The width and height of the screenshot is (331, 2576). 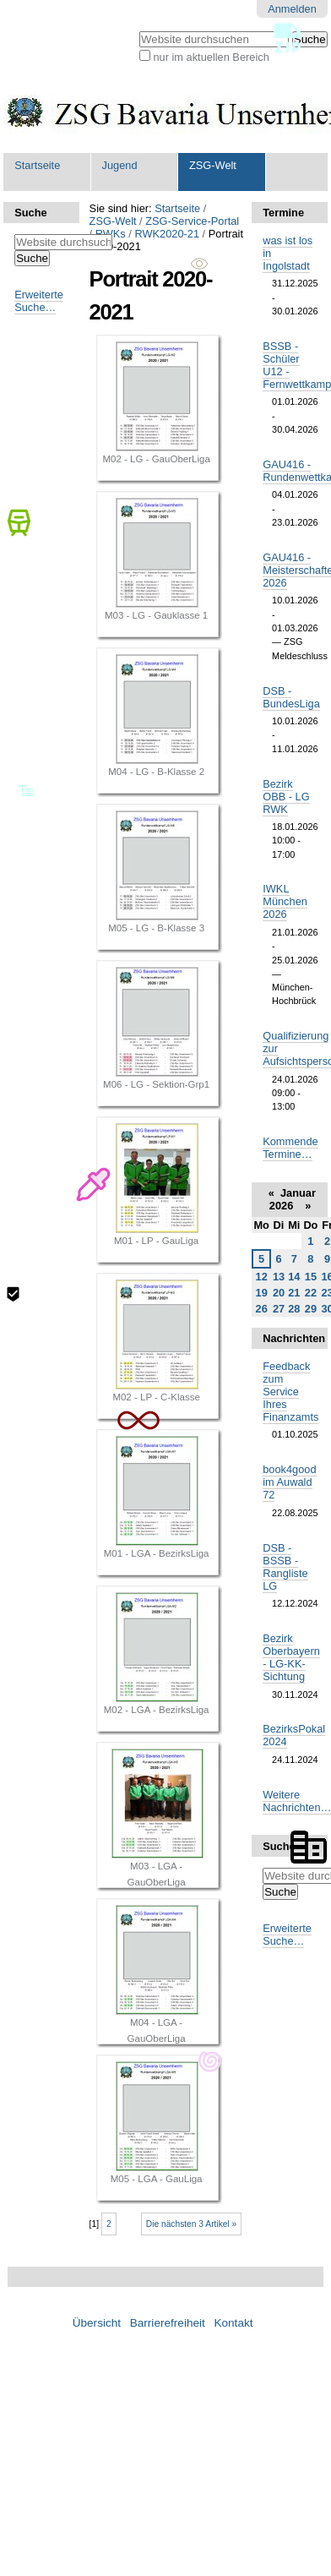 What do you see at coordinates (138, 1420) in the screenshot?
I see `indicates unlimited or infinite quantity` at bounding box center [138, 1420].